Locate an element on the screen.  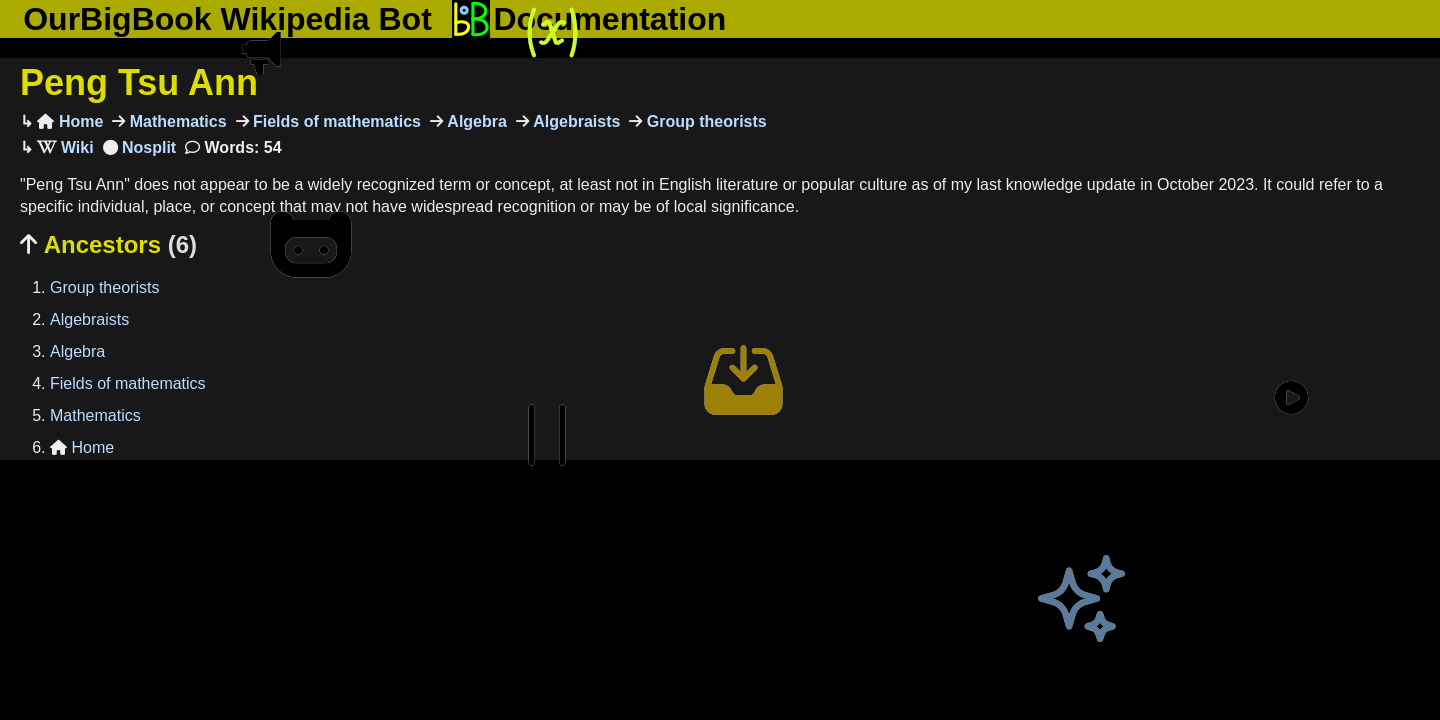
indicates new or AI-generated content is located at coordinates (1081, 598).